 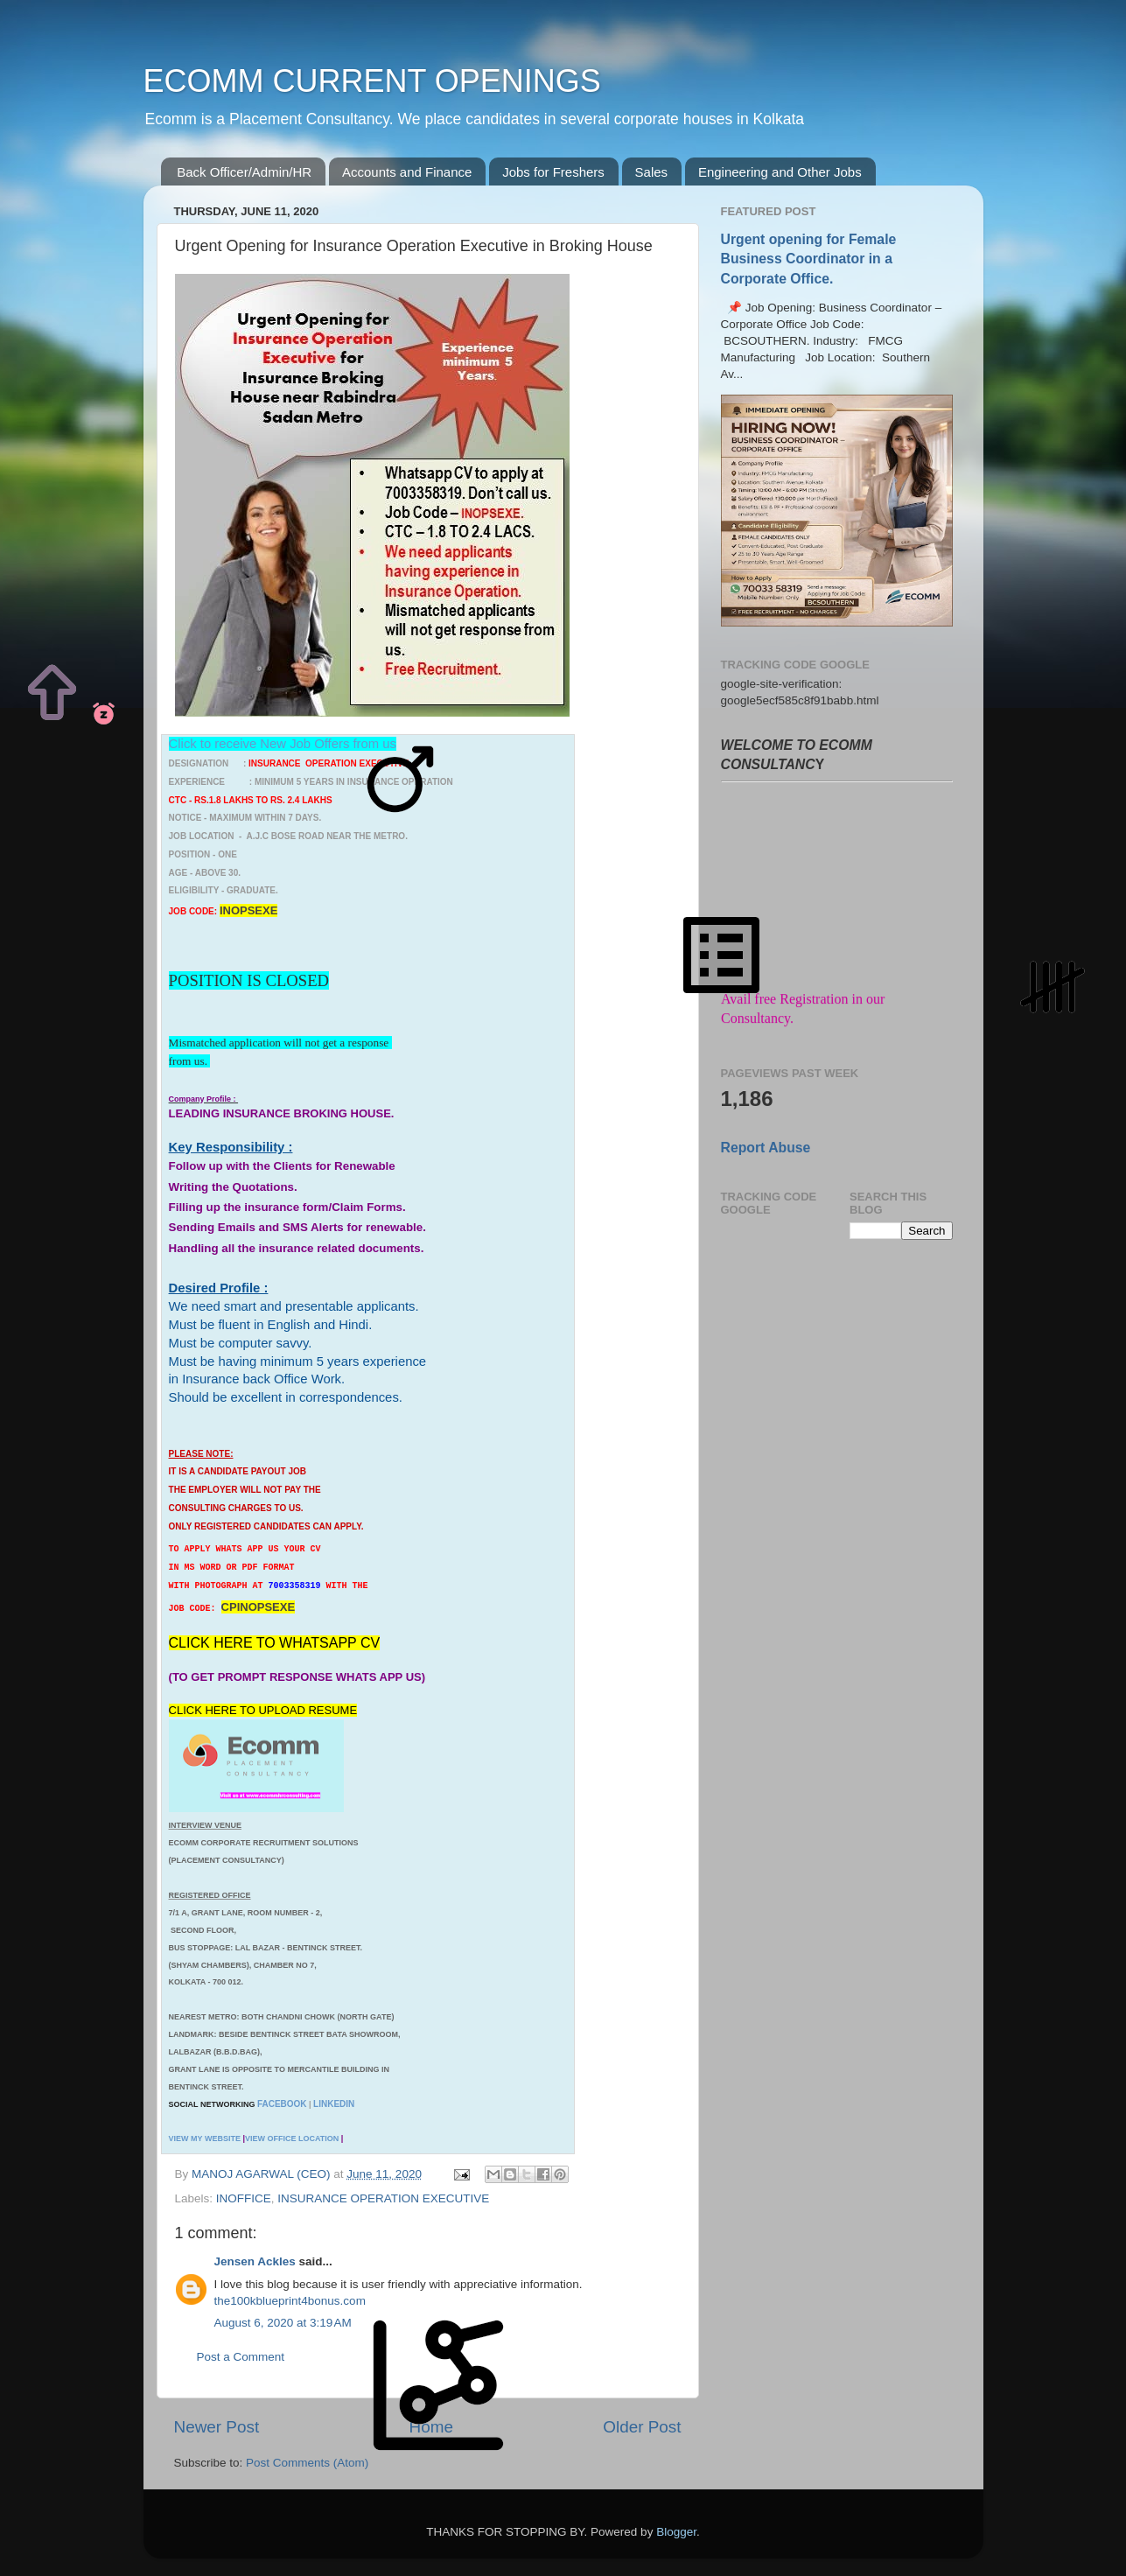 What do you see at coordinates (400, 779) in the screenshot?
I see `select male gender option` at bounding box center [400, 779].